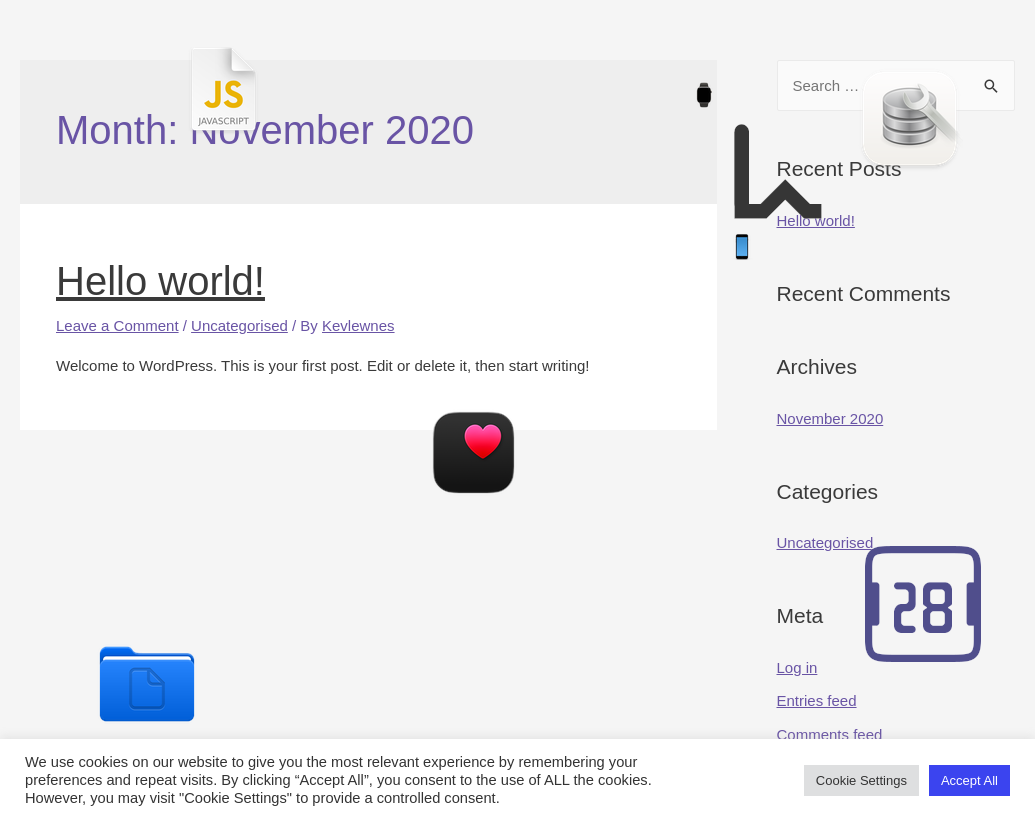 This screenshot has height=821, width=1035. I want to click on open your documents folder, so click(147, 684).